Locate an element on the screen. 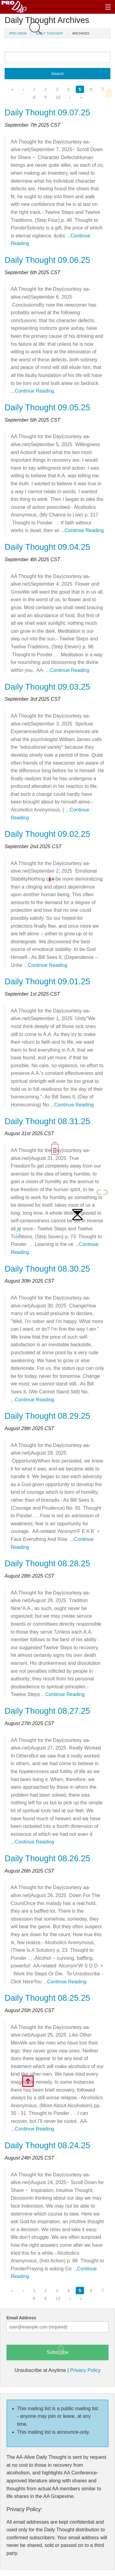  indicates battery is critically low but currently charging is located at coordinates (54, 879).